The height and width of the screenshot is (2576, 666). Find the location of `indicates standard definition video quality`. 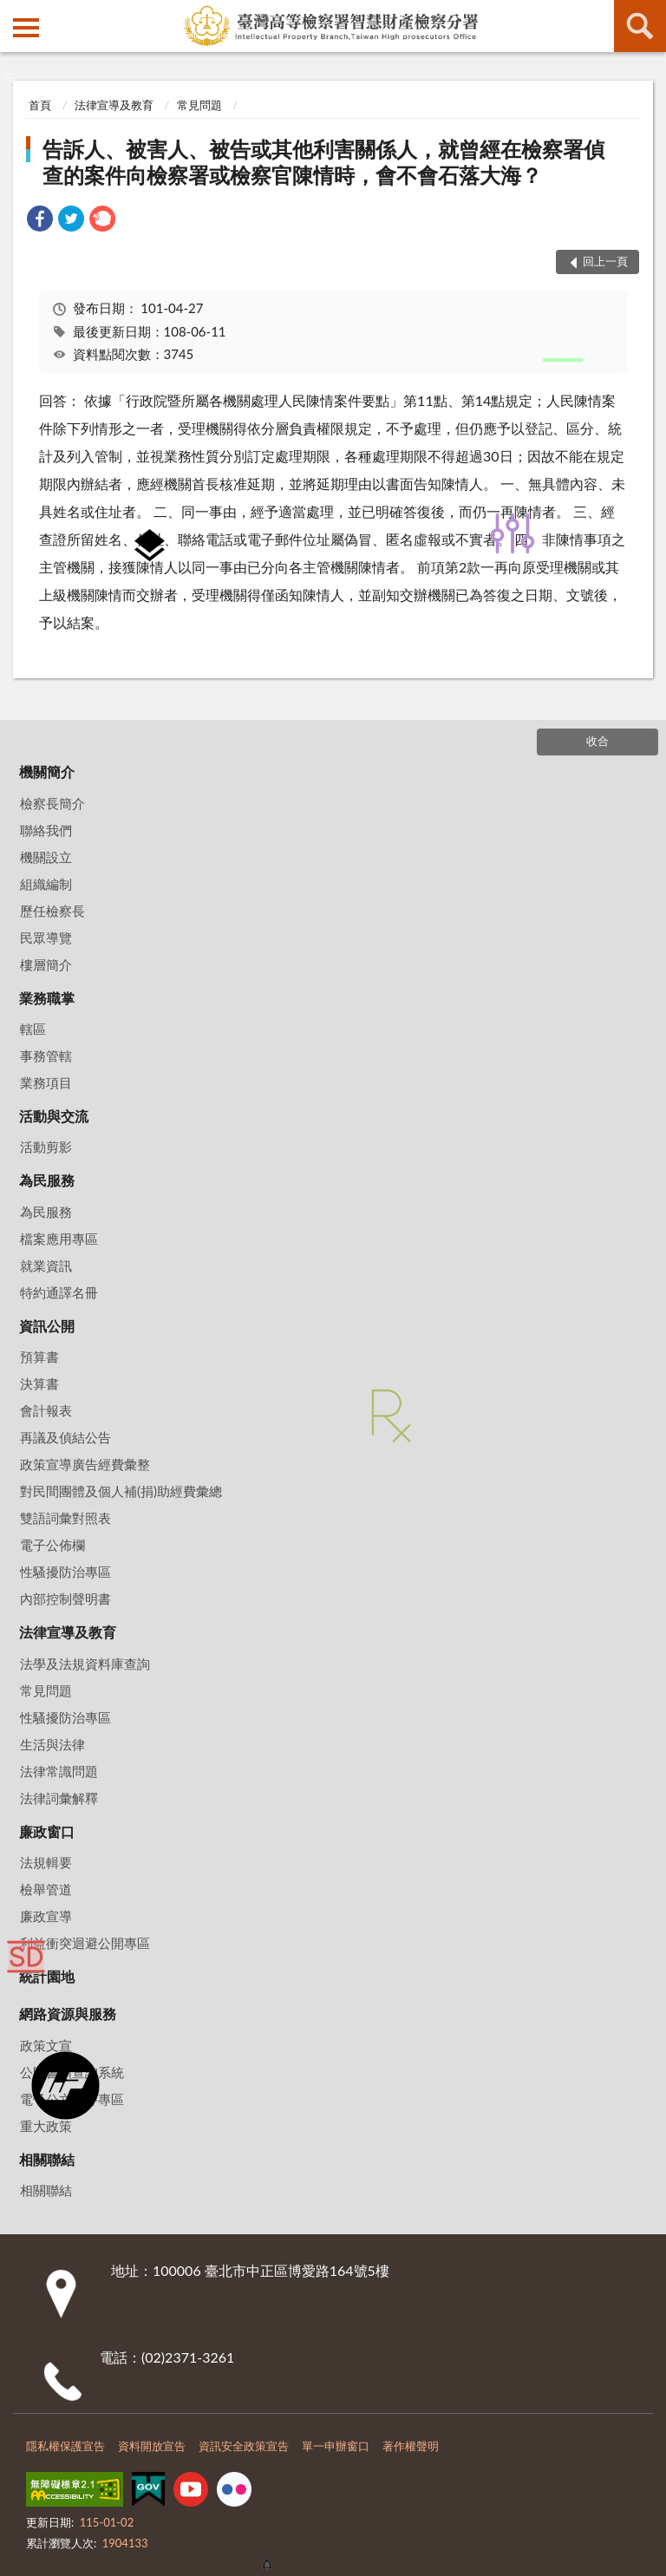

indicates standard definition video quality is located at coordinates (26, 1957).